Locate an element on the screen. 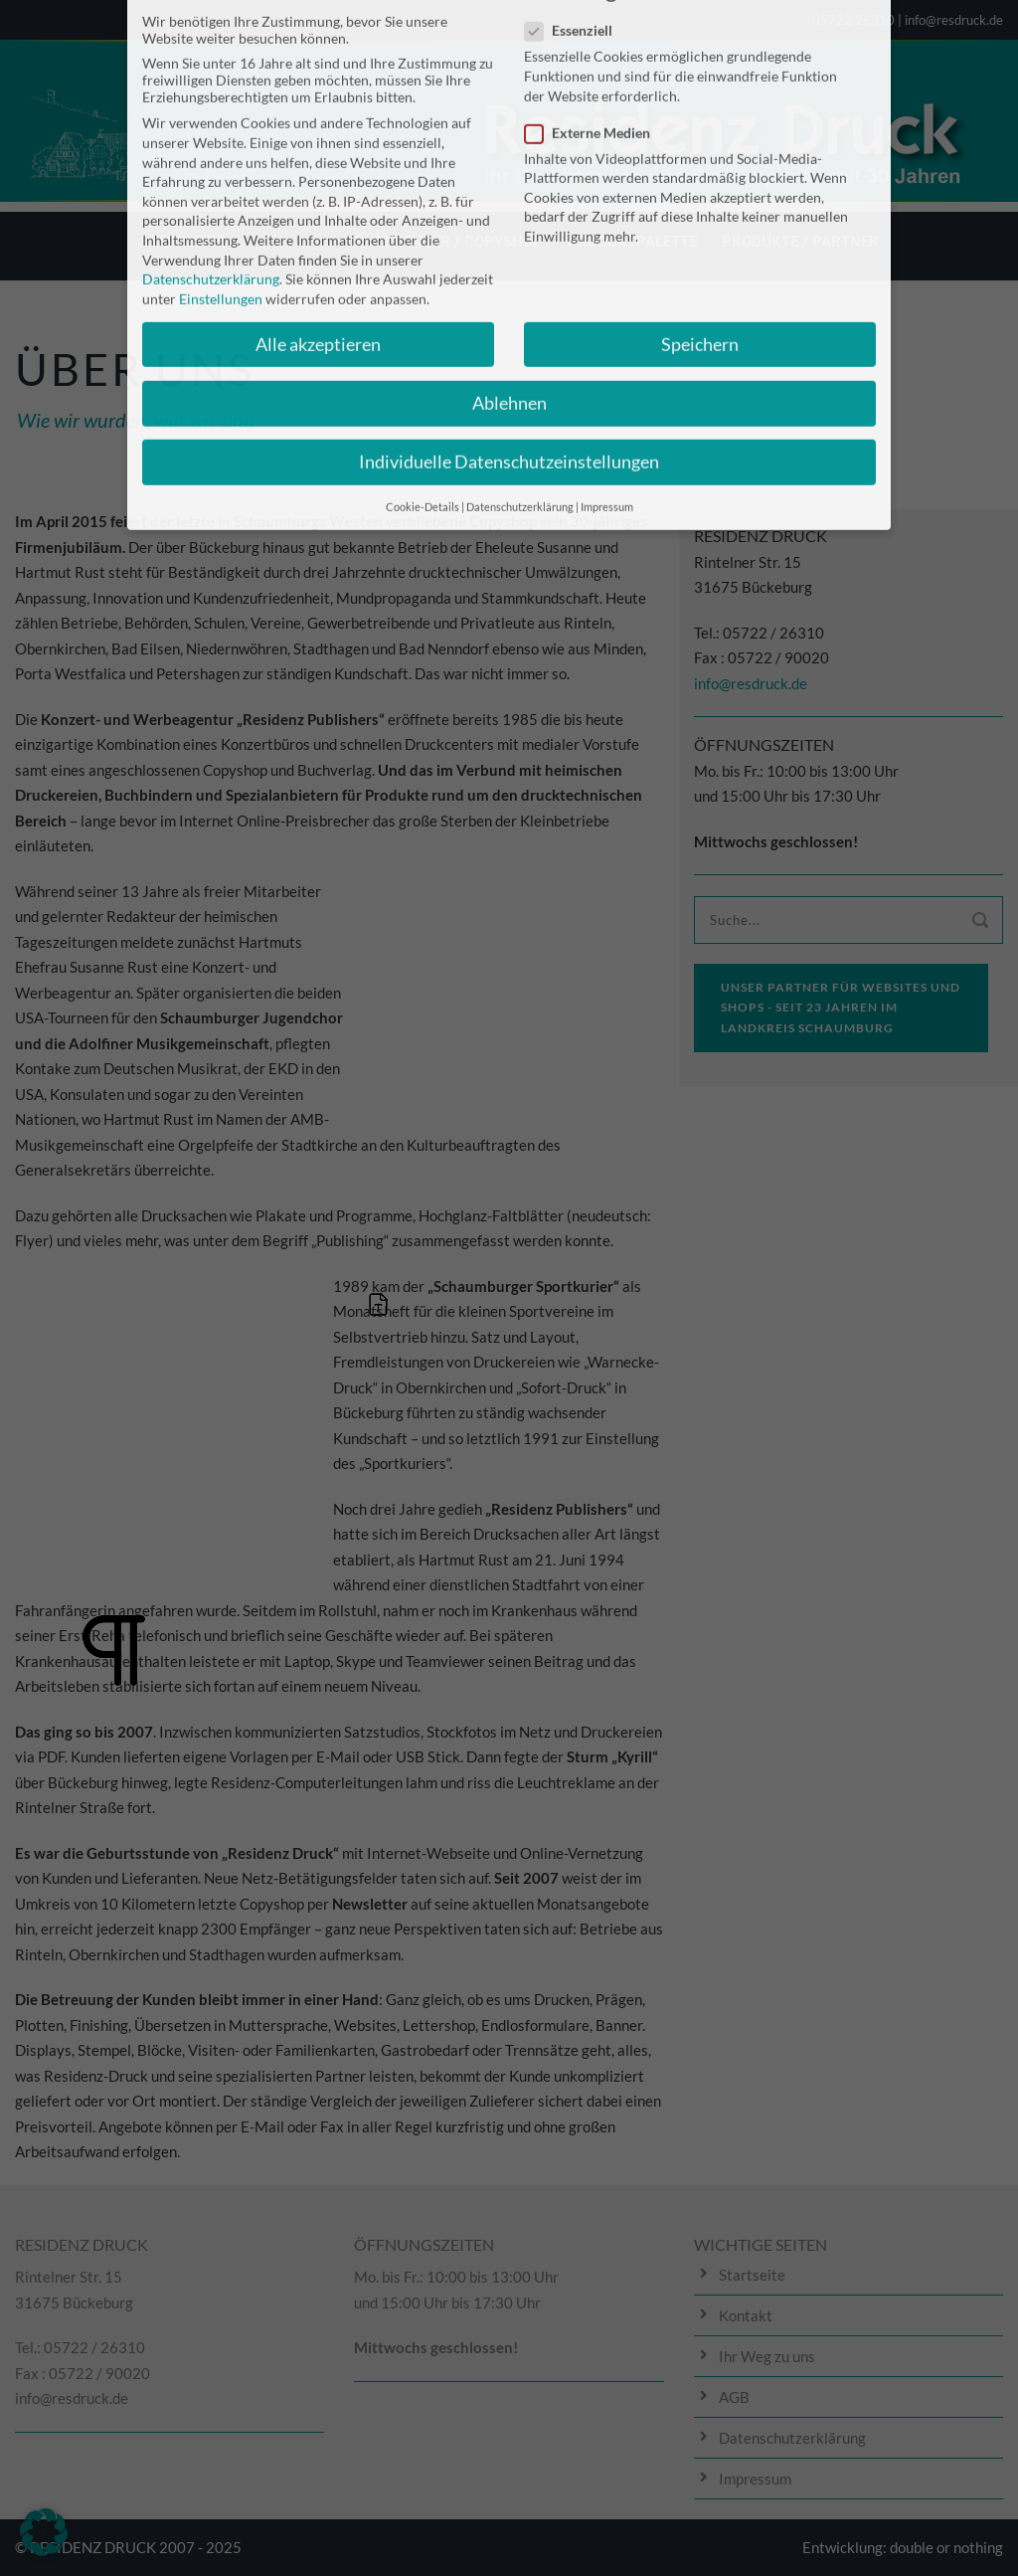 The image size is (1018, 2576). view text or document file type is located at coordinates (378, 1304).